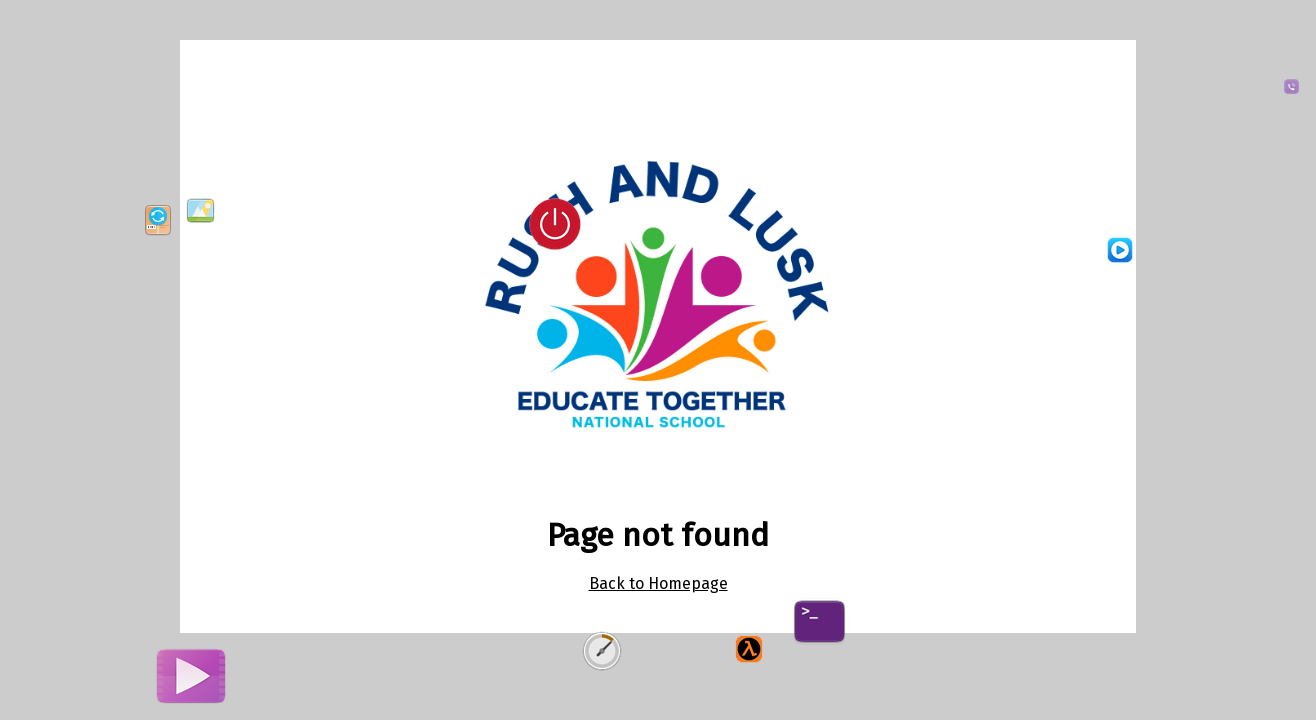 The image size is (1316, 720). Describe the element at coordinates (158, 220) in the screenshot. I see `system package updates available` at that location.